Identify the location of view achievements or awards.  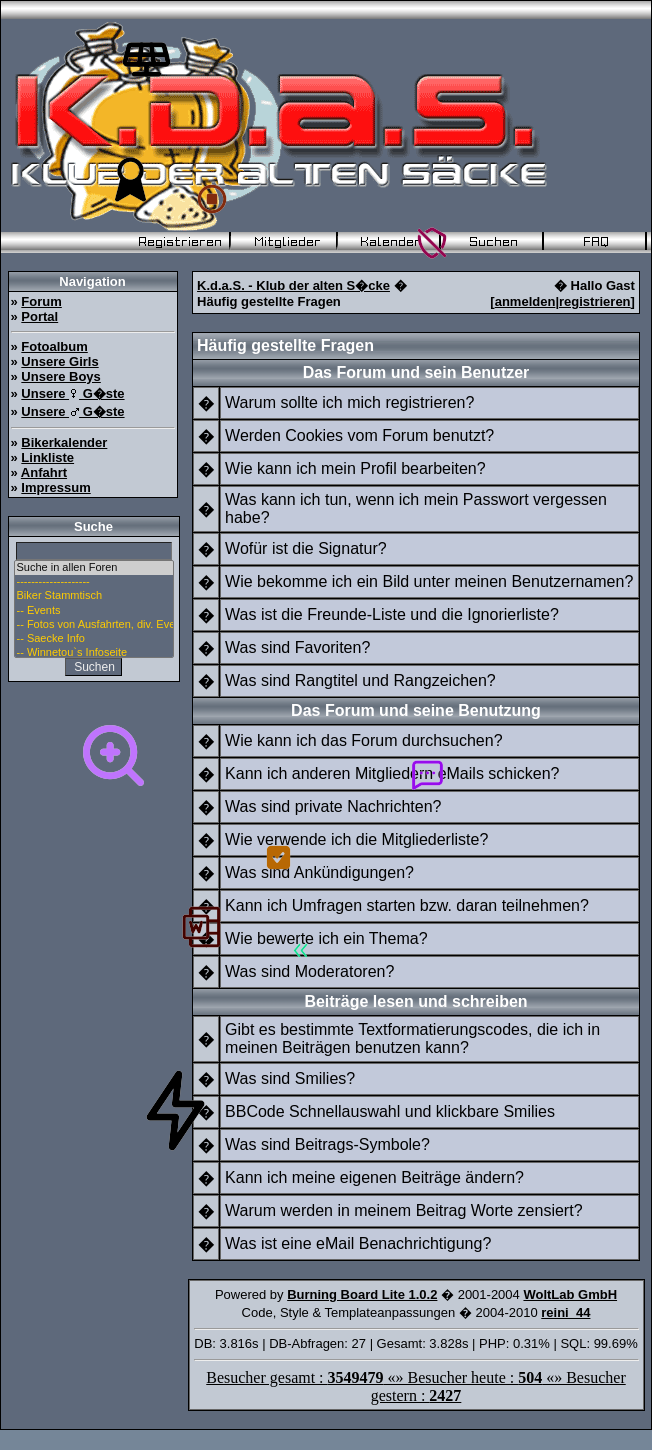
(130, 179).